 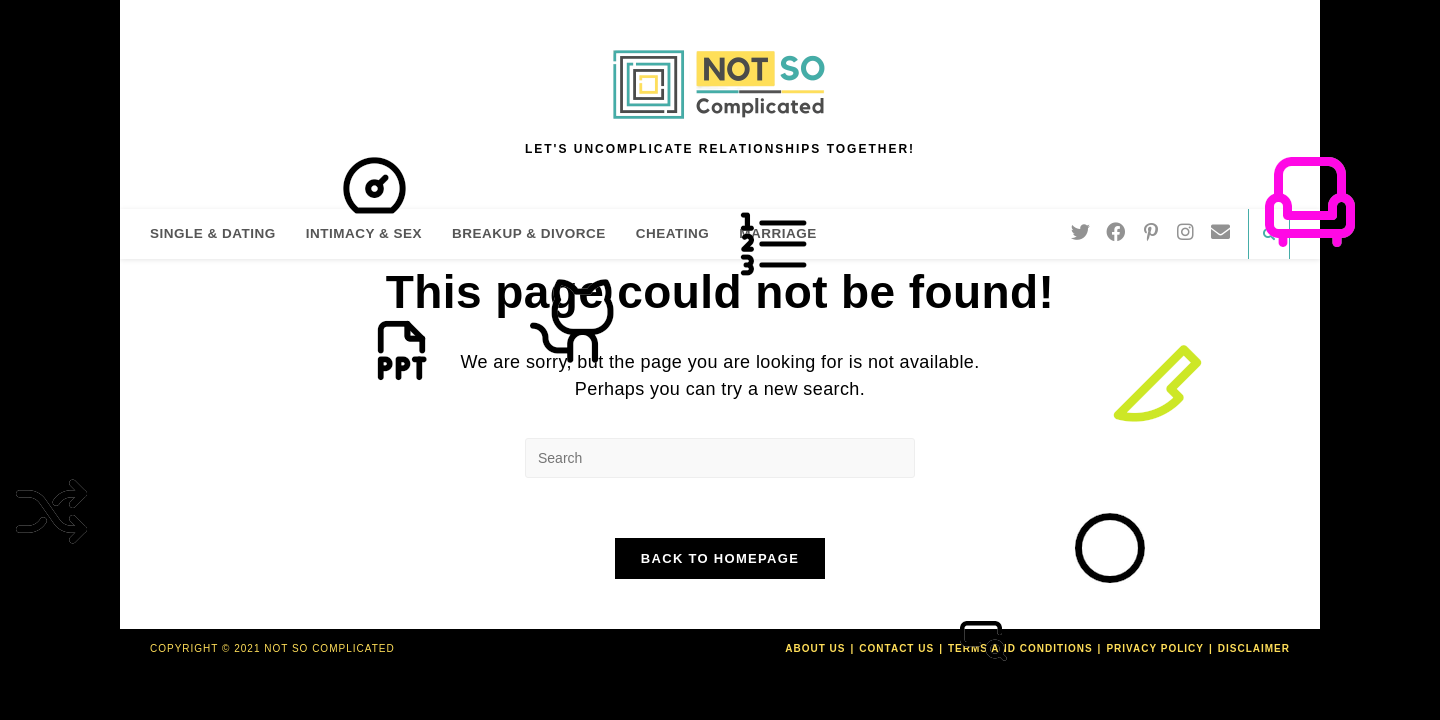 I want to click on shuffle or randomize content, so click(x=51, y=511).